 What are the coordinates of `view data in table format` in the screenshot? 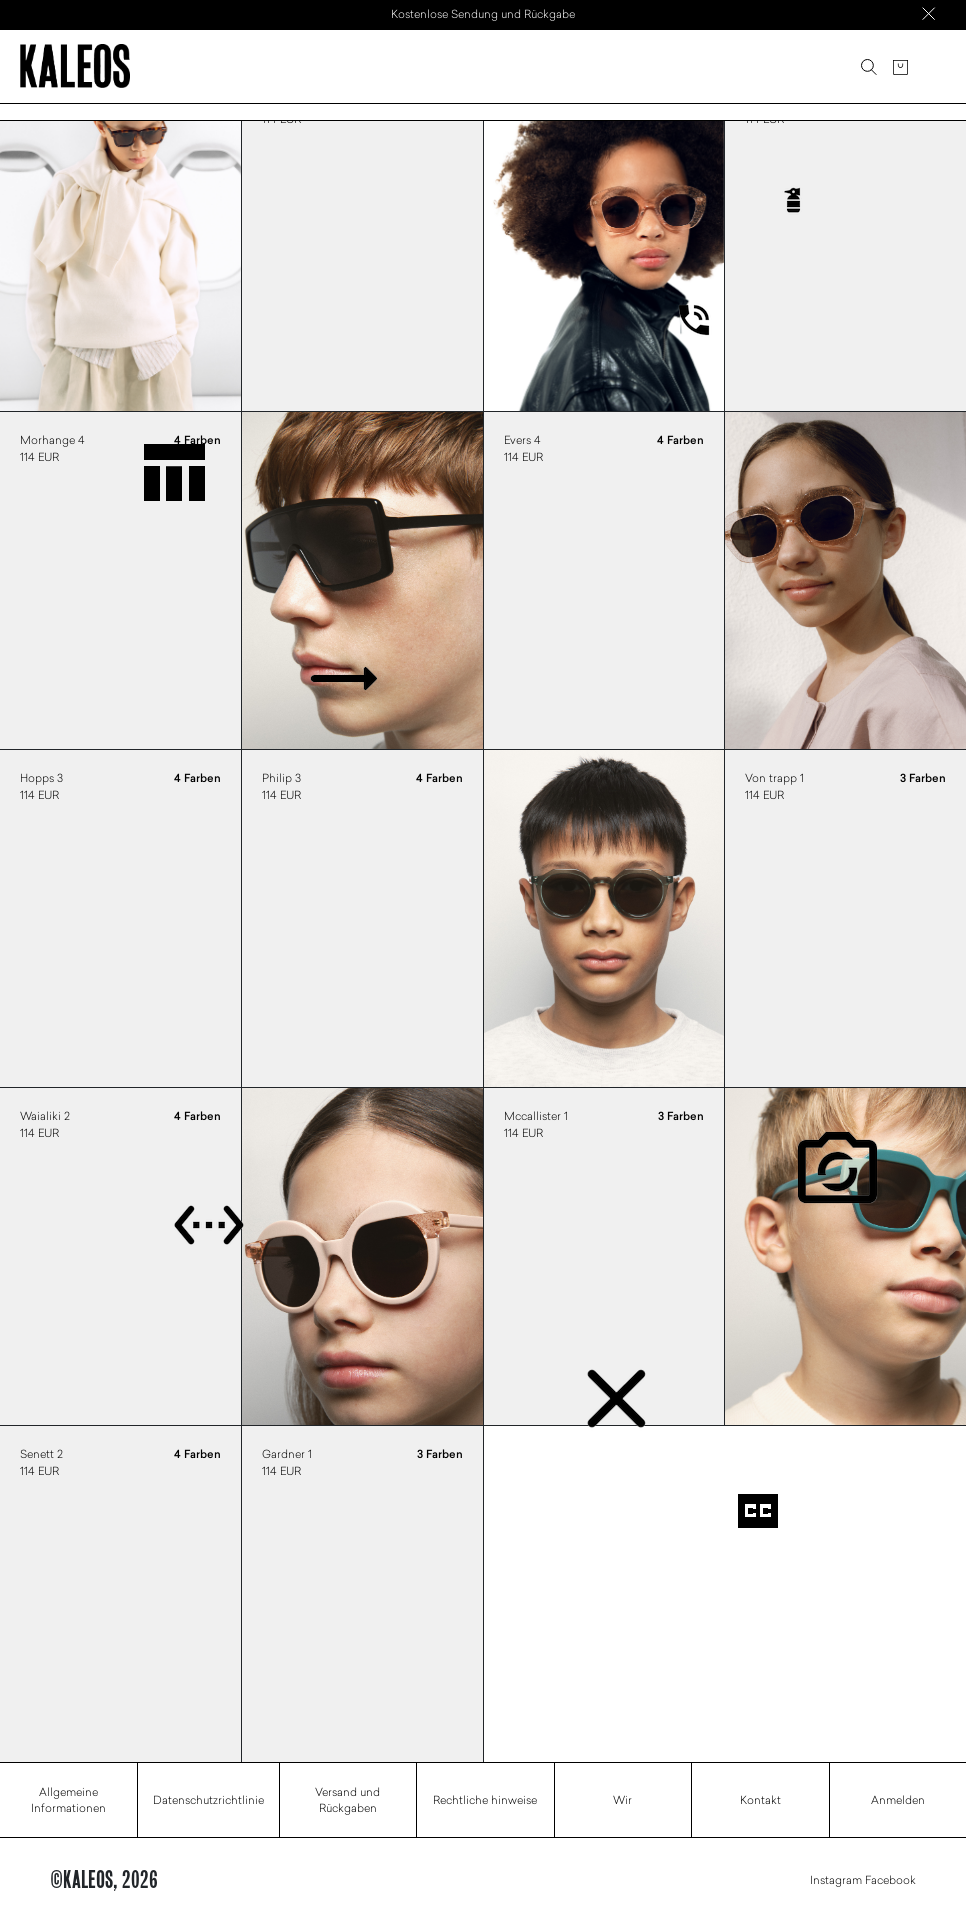 It's located at (172, 472).